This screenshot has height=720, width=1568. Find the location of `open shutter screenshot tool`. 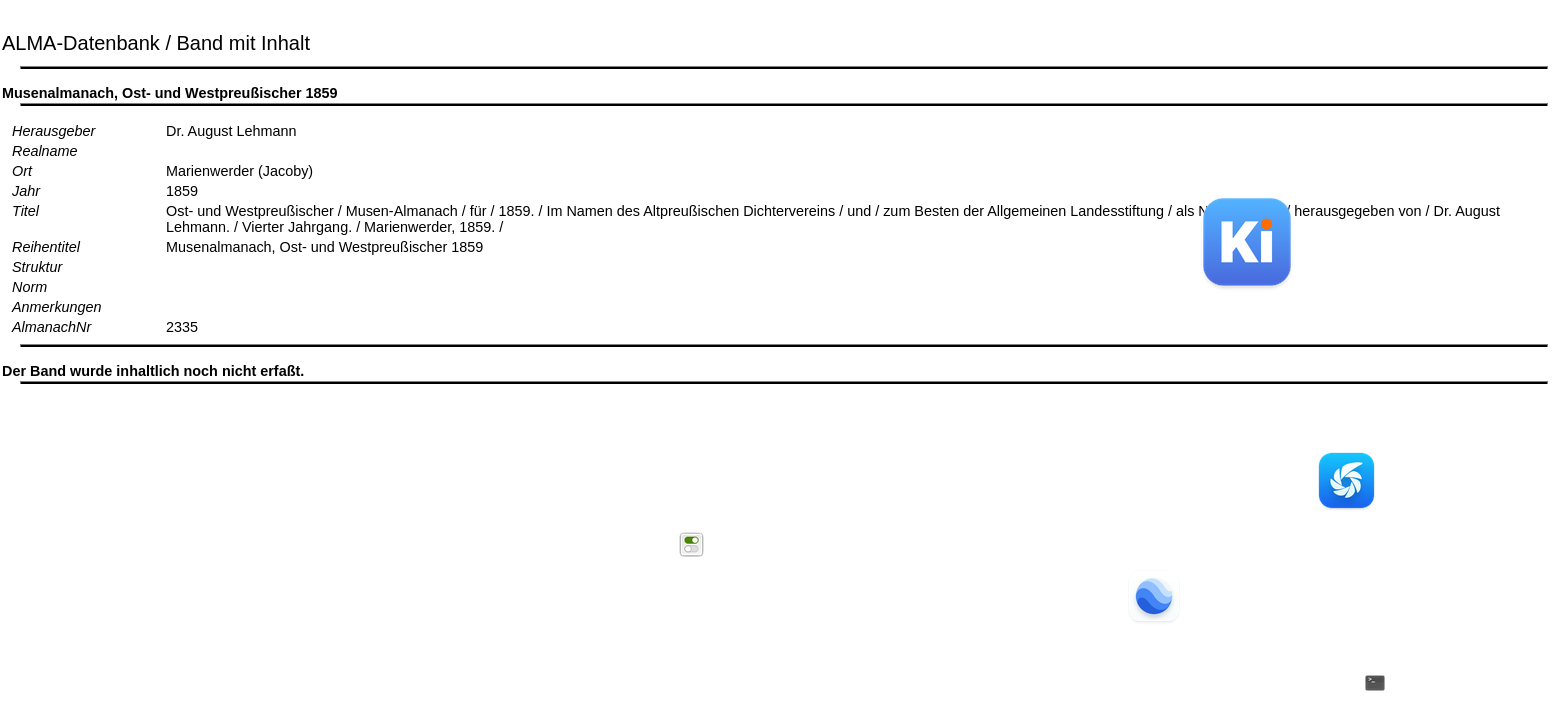

open shutter screenshot tool is located at coordinates (1346, 480).